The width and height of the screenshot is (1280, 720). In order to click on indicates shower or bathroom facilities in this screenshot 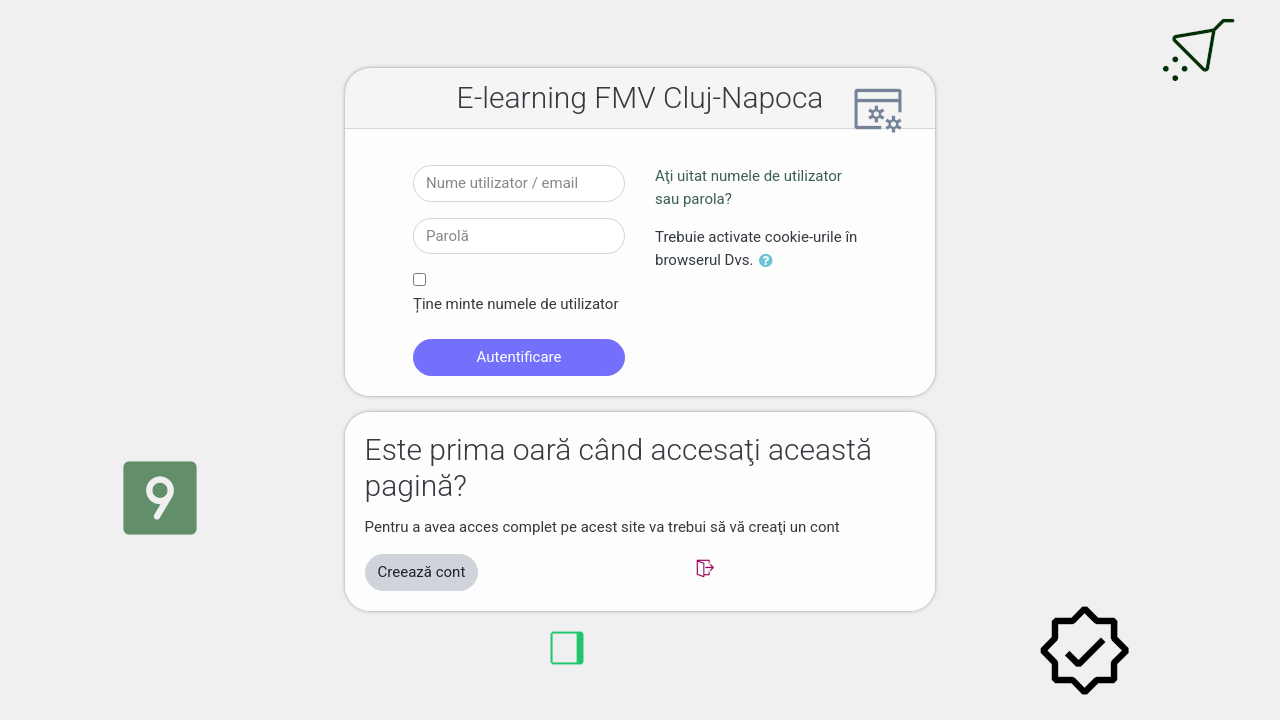, I will do `click(1197, 46)`.